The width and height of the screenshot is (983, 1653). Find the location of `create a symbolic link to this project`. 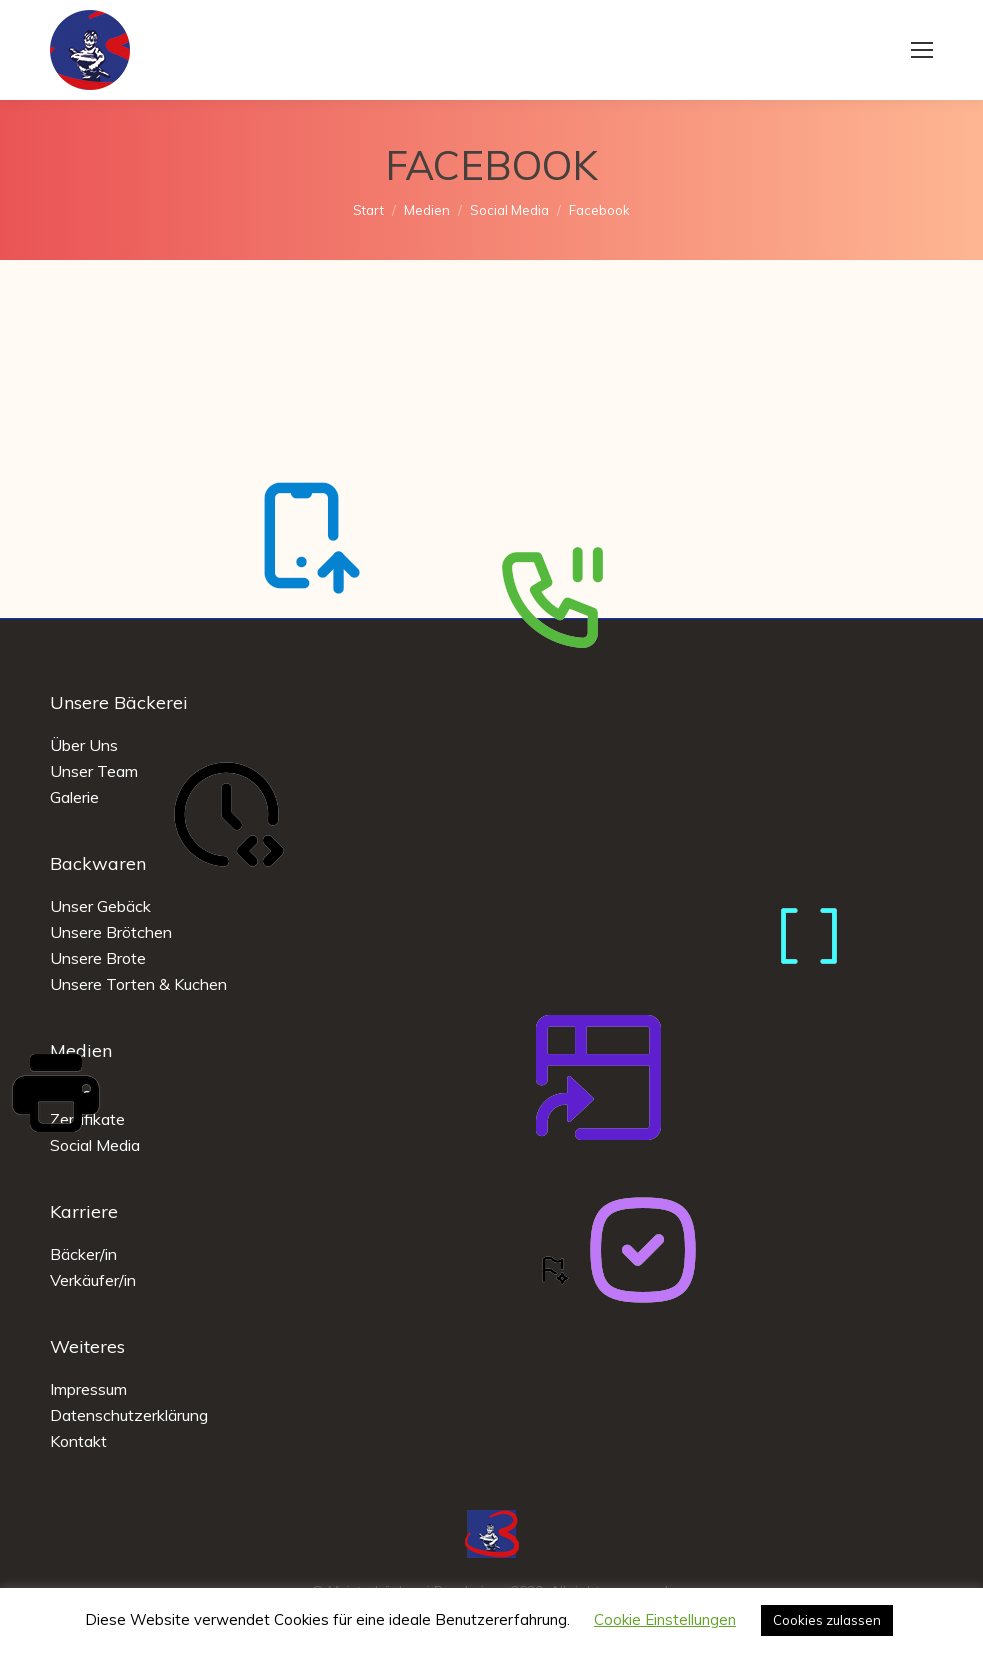

create a symbolic link to this project is located at coordinates (598, 1077).